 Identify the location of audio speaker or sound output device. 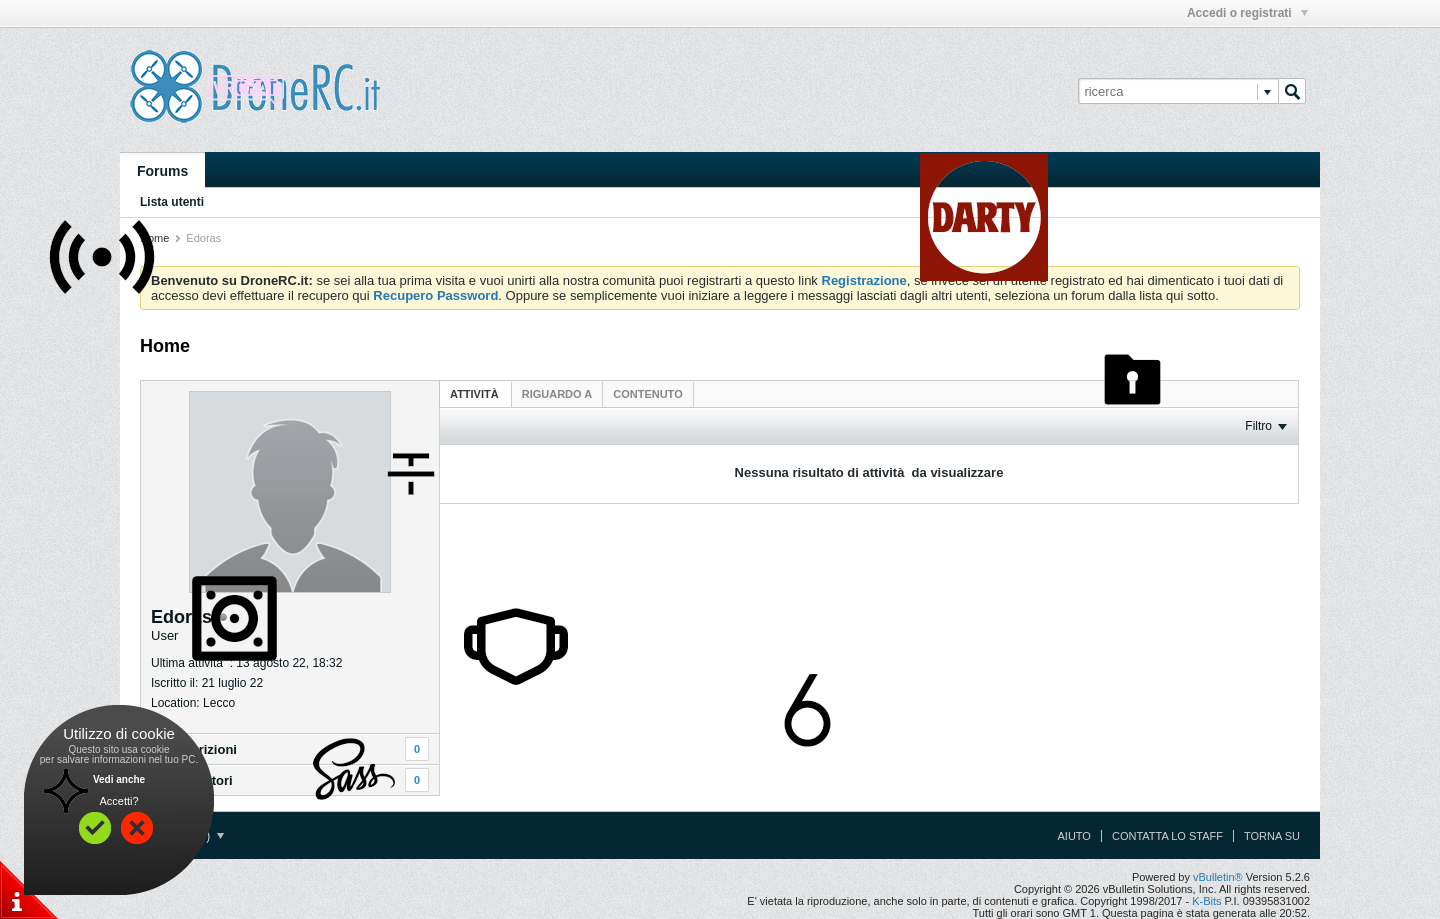
(234, 618).